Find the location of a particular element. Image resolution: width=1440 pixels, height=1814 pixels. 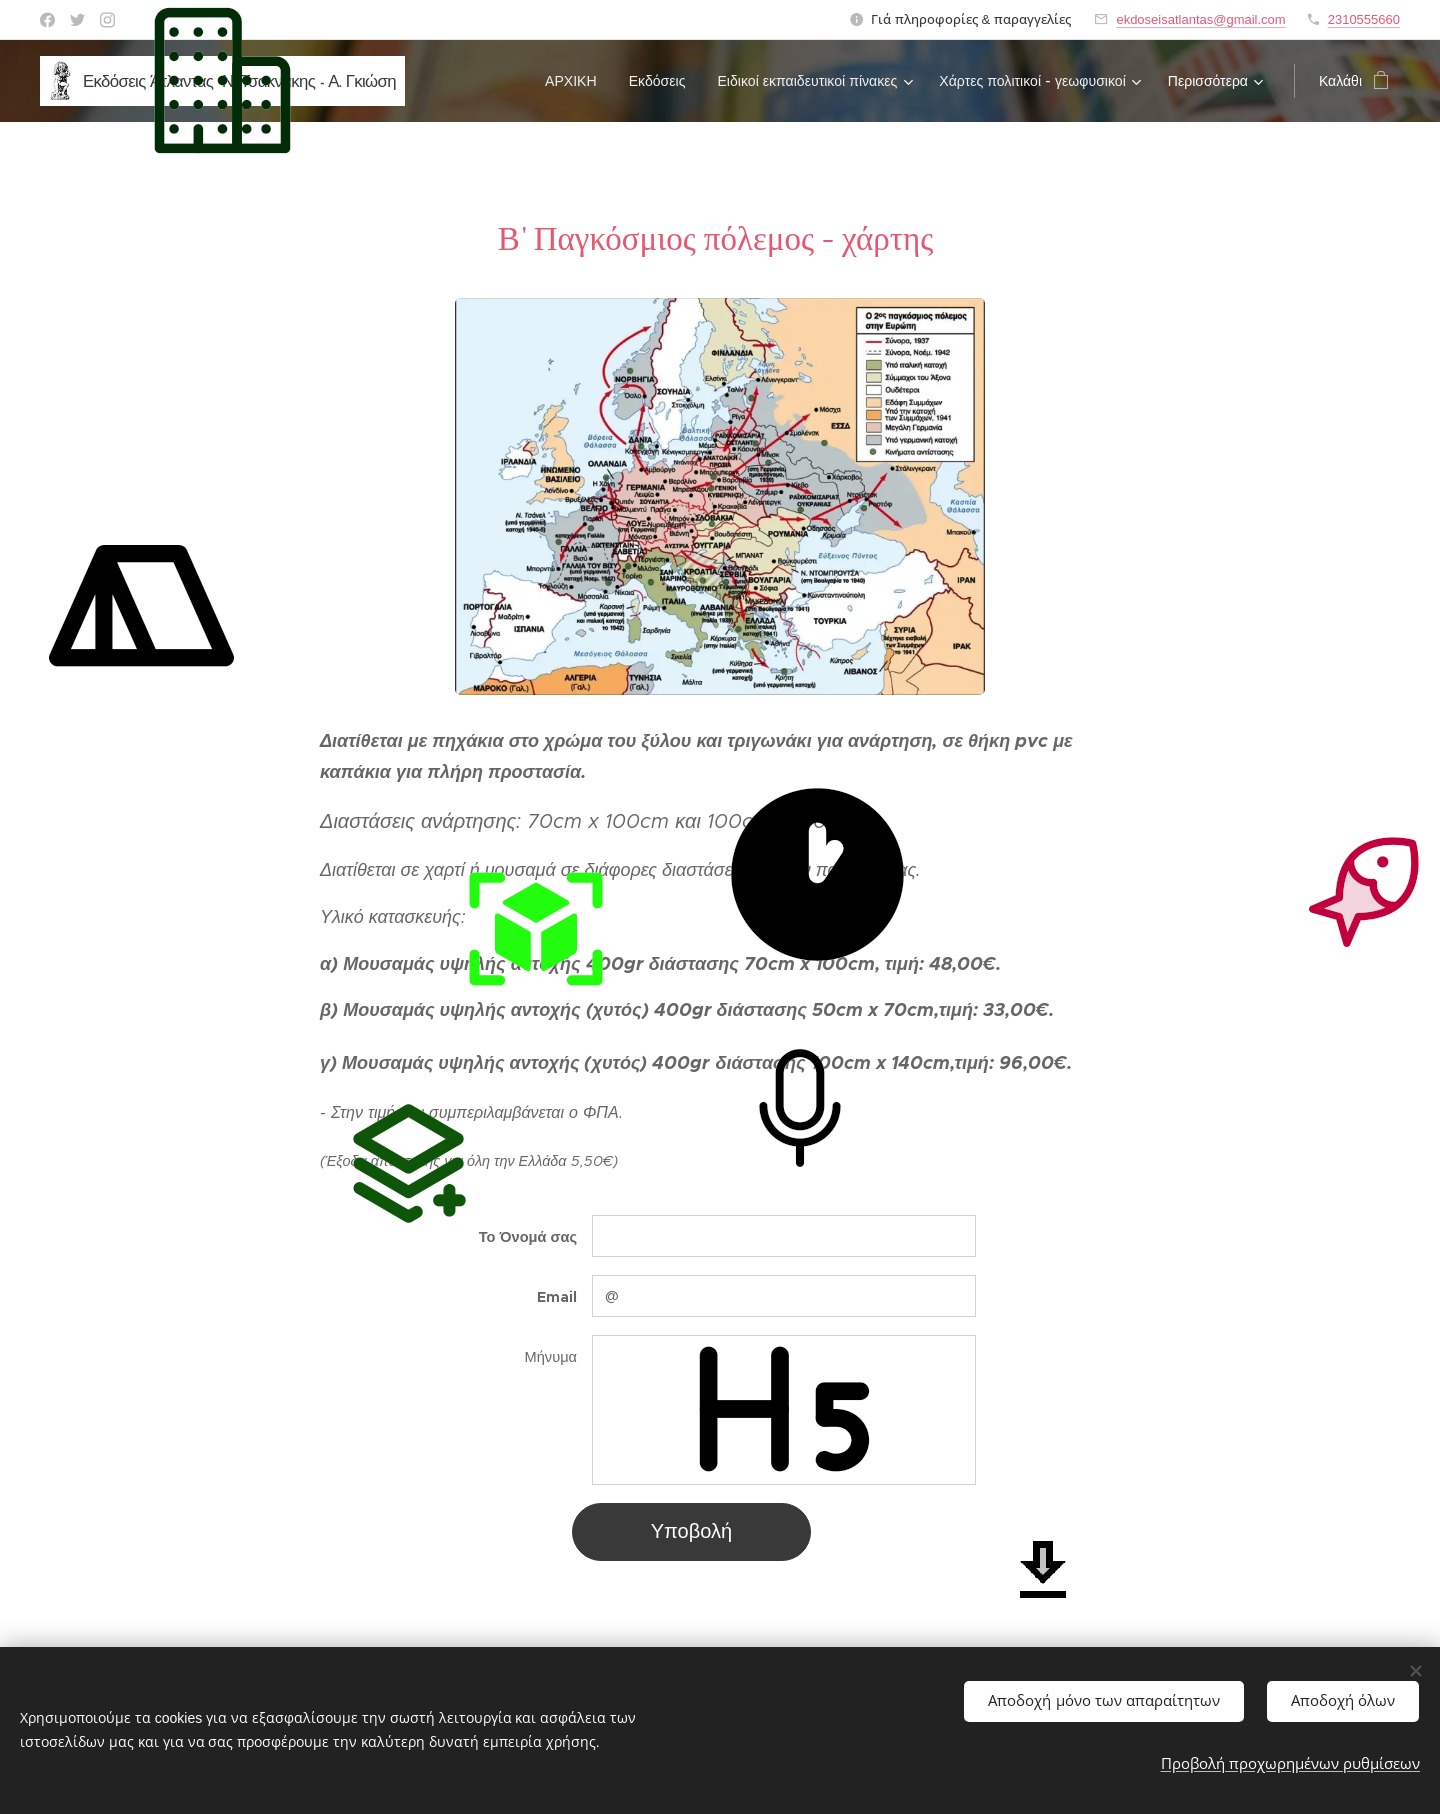

download a file or content is located at coordinates (1043, 1571).